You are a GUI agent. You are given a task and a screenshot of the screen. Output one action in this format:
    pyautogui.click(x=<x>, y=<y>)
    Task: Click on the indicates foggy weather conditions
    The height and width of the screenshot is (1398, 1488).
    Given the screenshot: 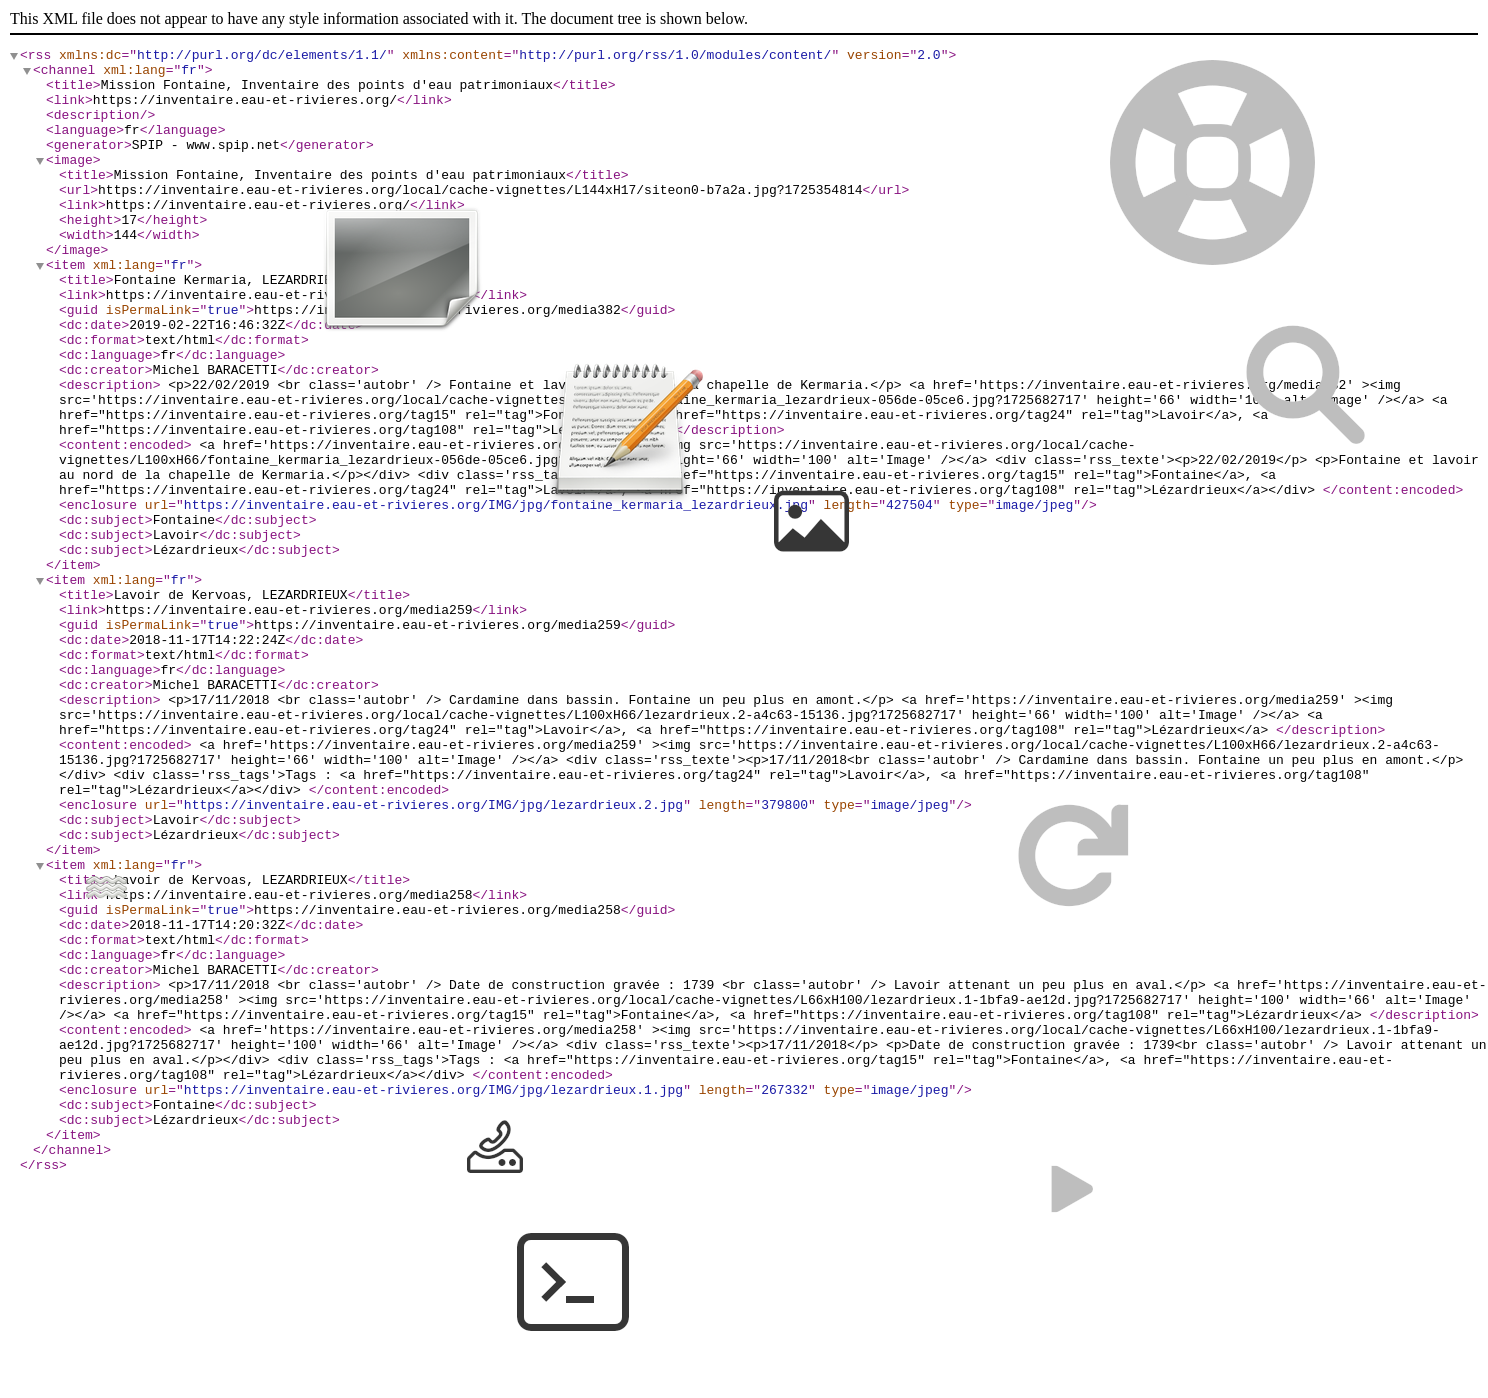 What is the action you would take?
    pyautogui.click(x=107, y=886)
    